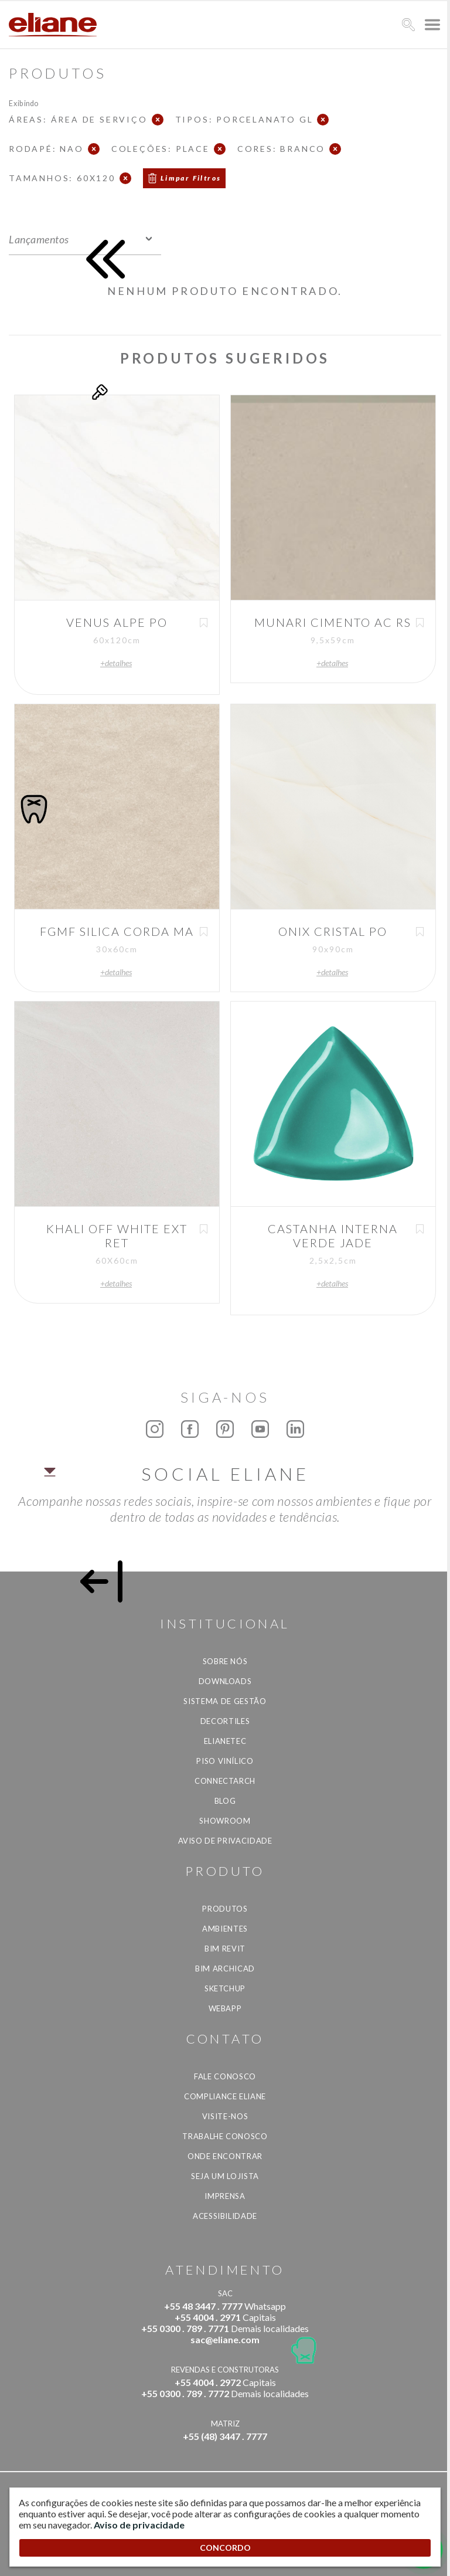  I want to click on access boxing or combat sports content, so click(304, 2351).